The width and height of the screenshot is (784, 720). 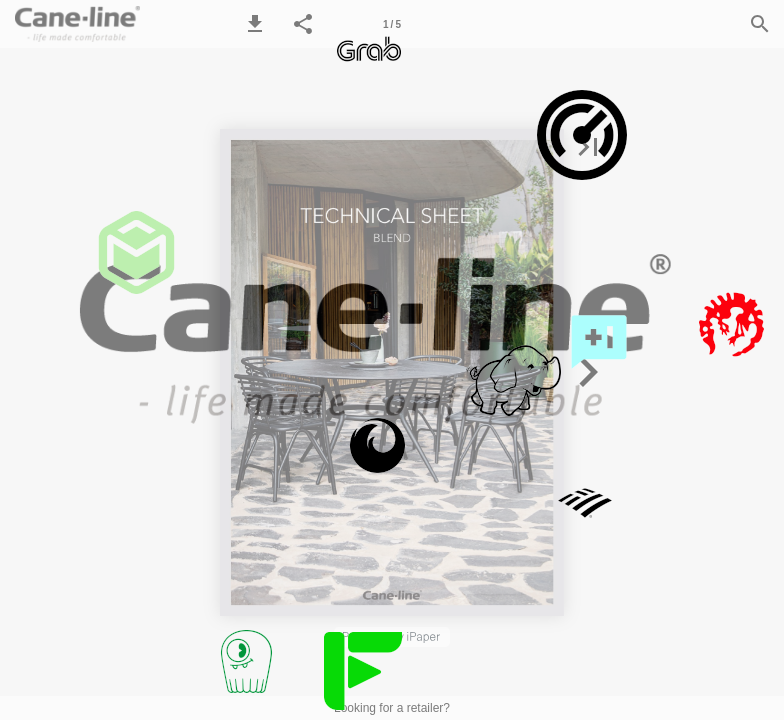 I want to click on open Firefox browser, so click(x=377, y=445).